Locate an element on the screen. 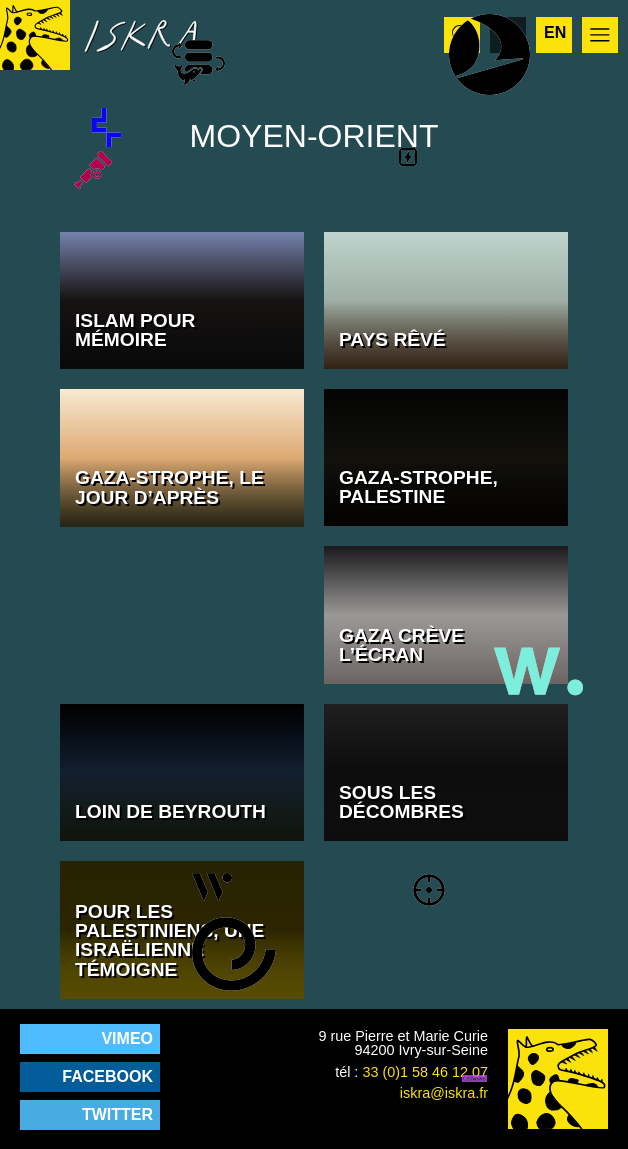  center or focus on current location is located at coordinates (429, 890).